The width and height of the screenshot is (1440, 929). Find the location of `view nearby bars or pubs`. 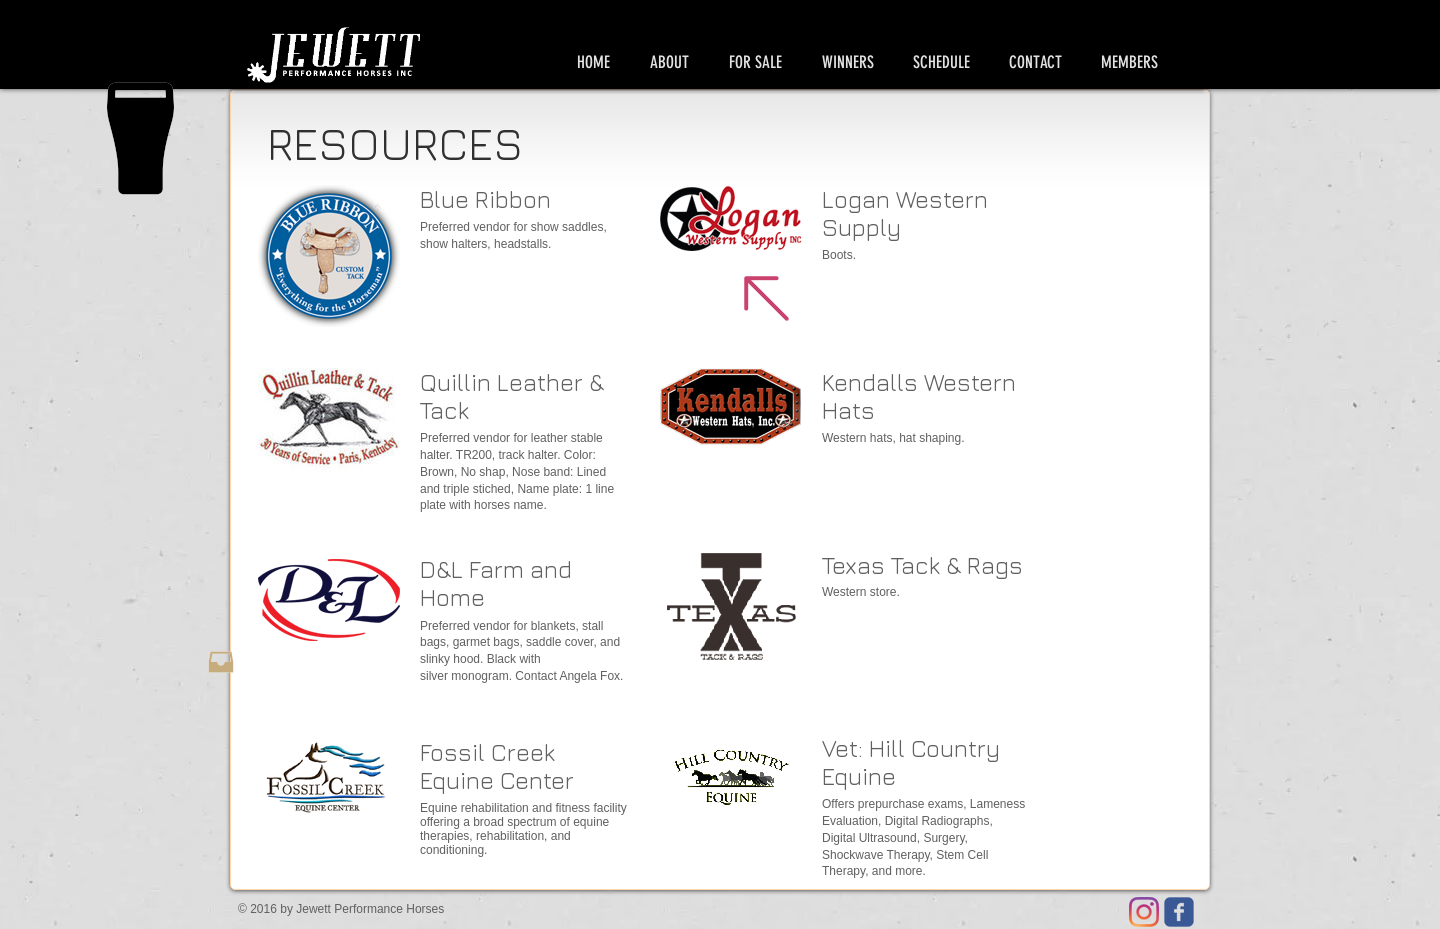

view nearby bars or pubs is located at coordinates (140, 138).